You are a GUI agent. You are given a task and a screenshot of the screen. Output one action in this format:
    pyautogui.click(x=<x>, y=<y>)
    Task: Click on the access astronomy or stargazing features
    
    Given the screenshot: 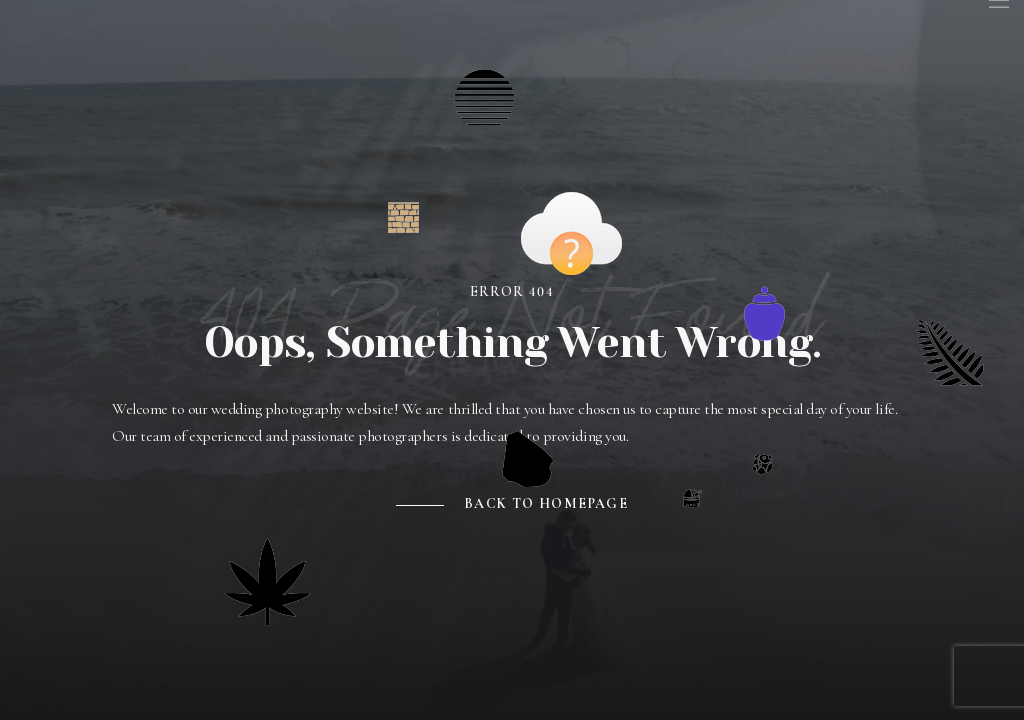 What is the action you would take?
    pyautogui.click(x=693, y=497)
    